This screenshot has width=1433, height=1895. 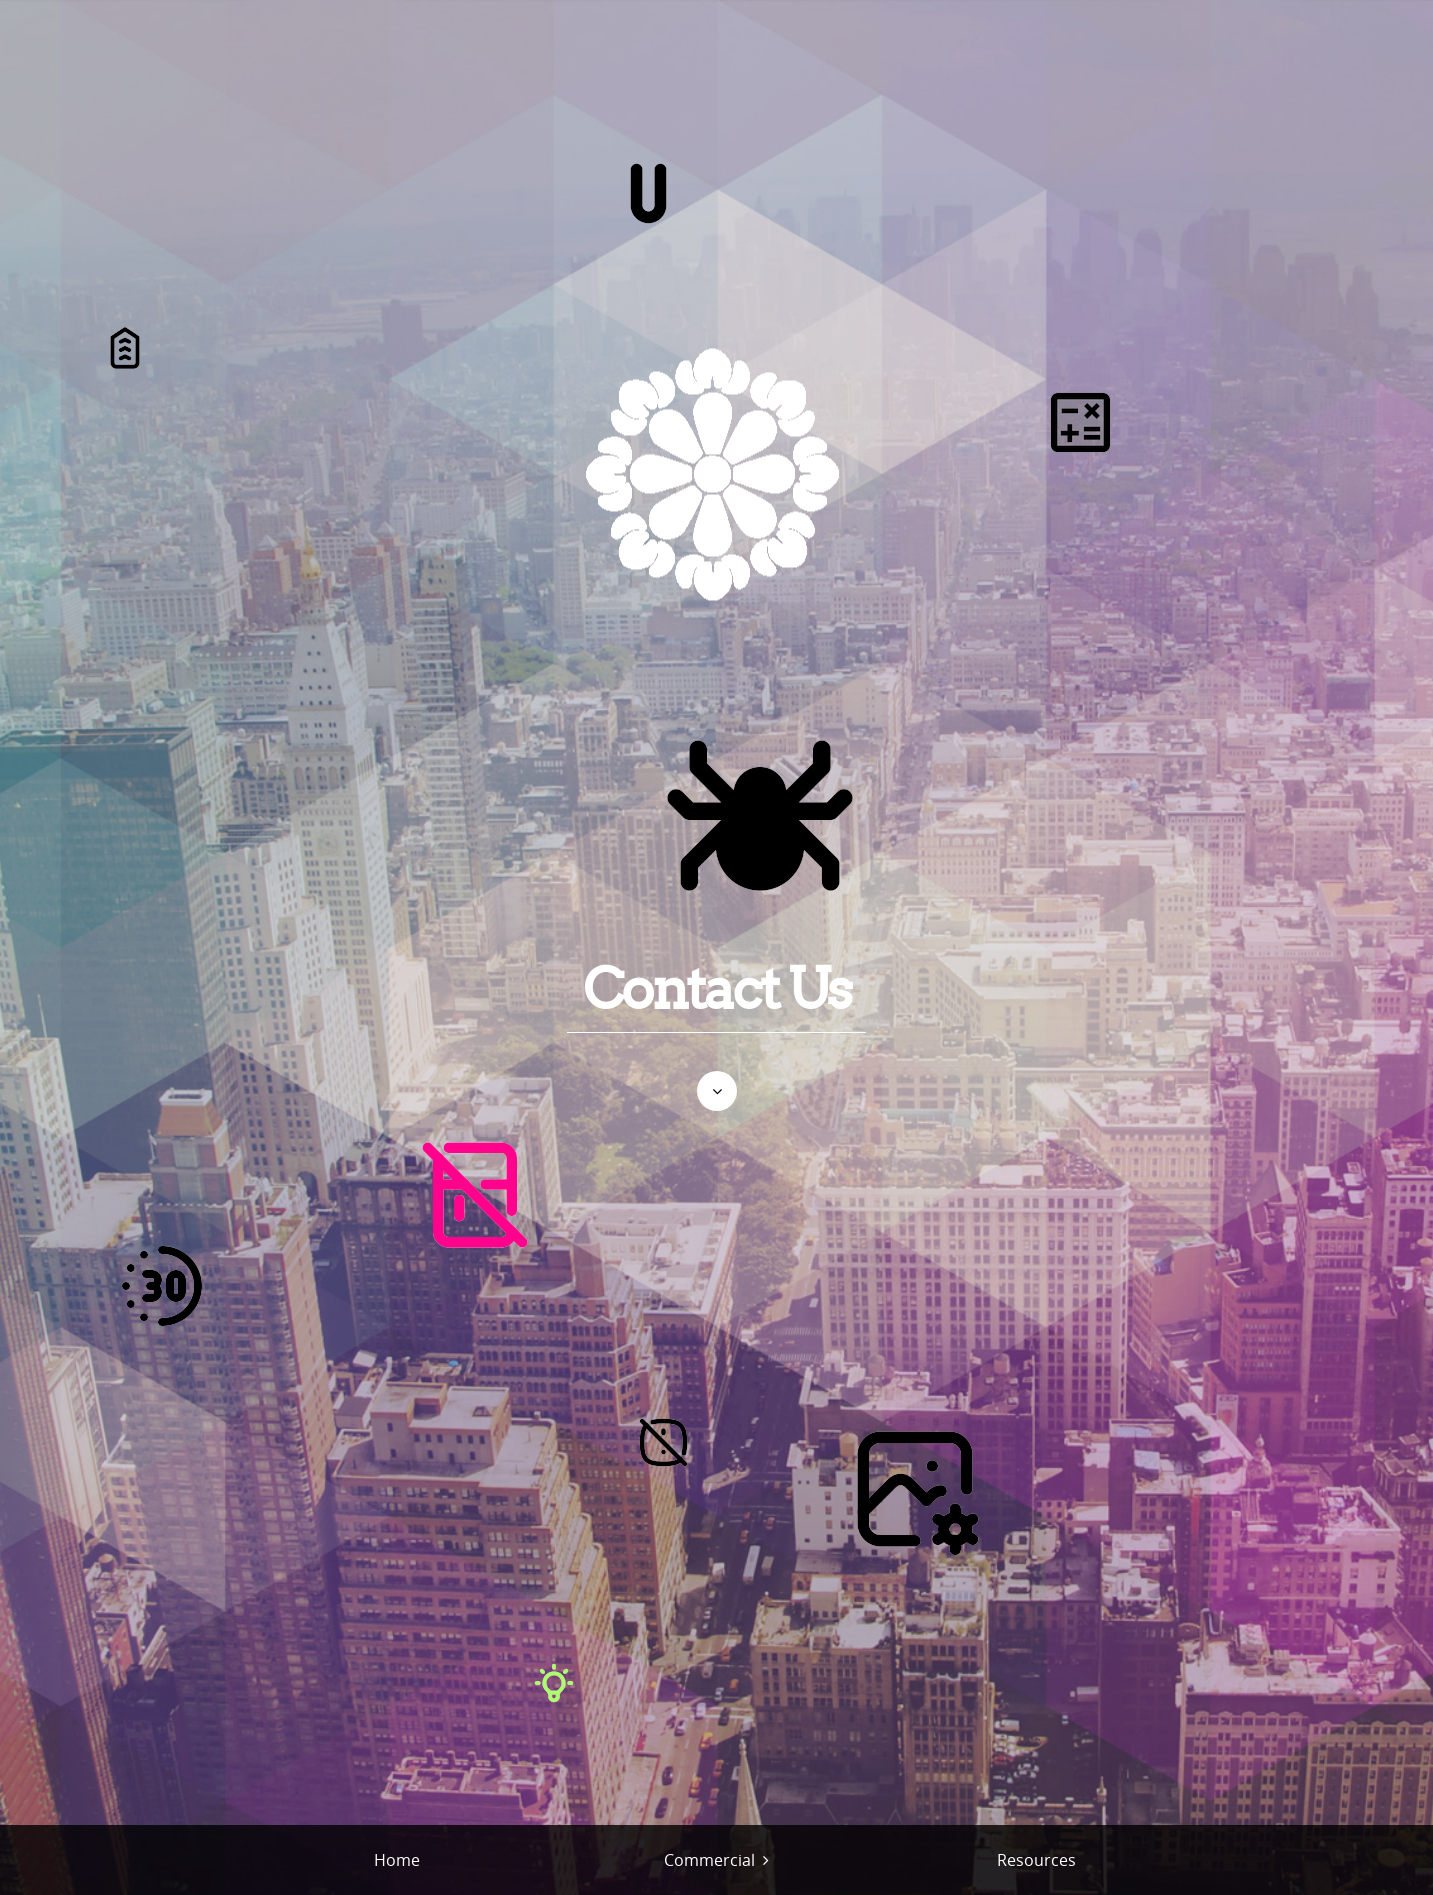 What do you see at coordinates (760, 820) in the screenshot?
I see `indicates a bug or error in the system` at bounding box center [760, 820].